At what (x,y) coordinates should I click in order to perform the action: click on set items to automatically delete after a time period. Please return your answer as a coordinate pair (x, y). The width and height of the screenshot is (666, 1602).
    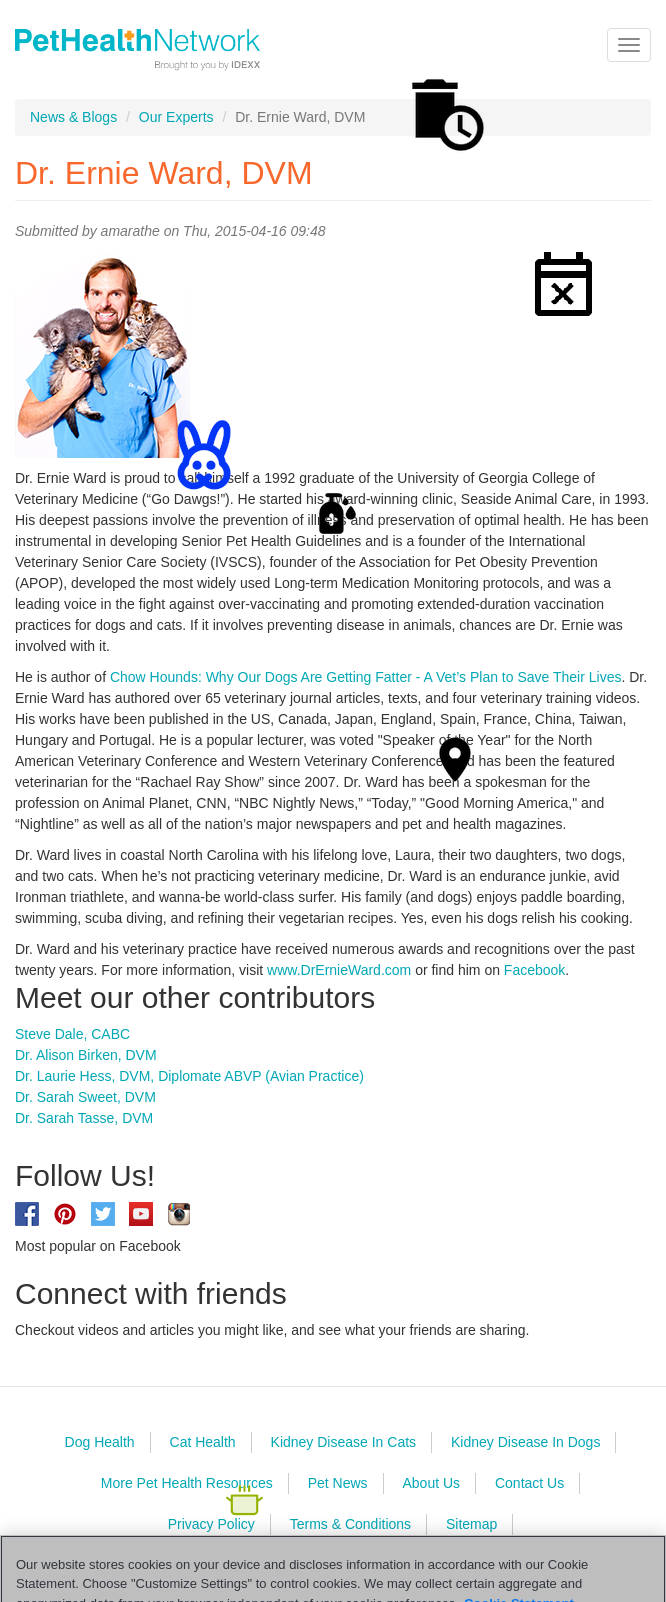
    Looking at the image, I should click on (448, 115).